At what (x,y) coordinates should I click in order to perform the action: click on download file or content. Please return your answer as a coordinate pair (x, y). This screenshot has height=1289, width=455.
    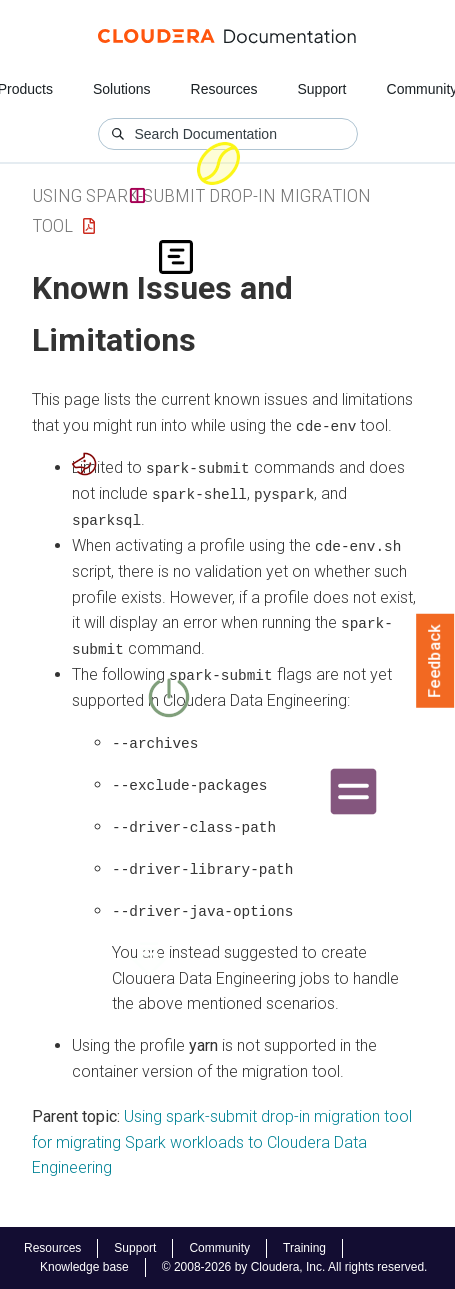
    Looking at the image, I should click on (149, 958).